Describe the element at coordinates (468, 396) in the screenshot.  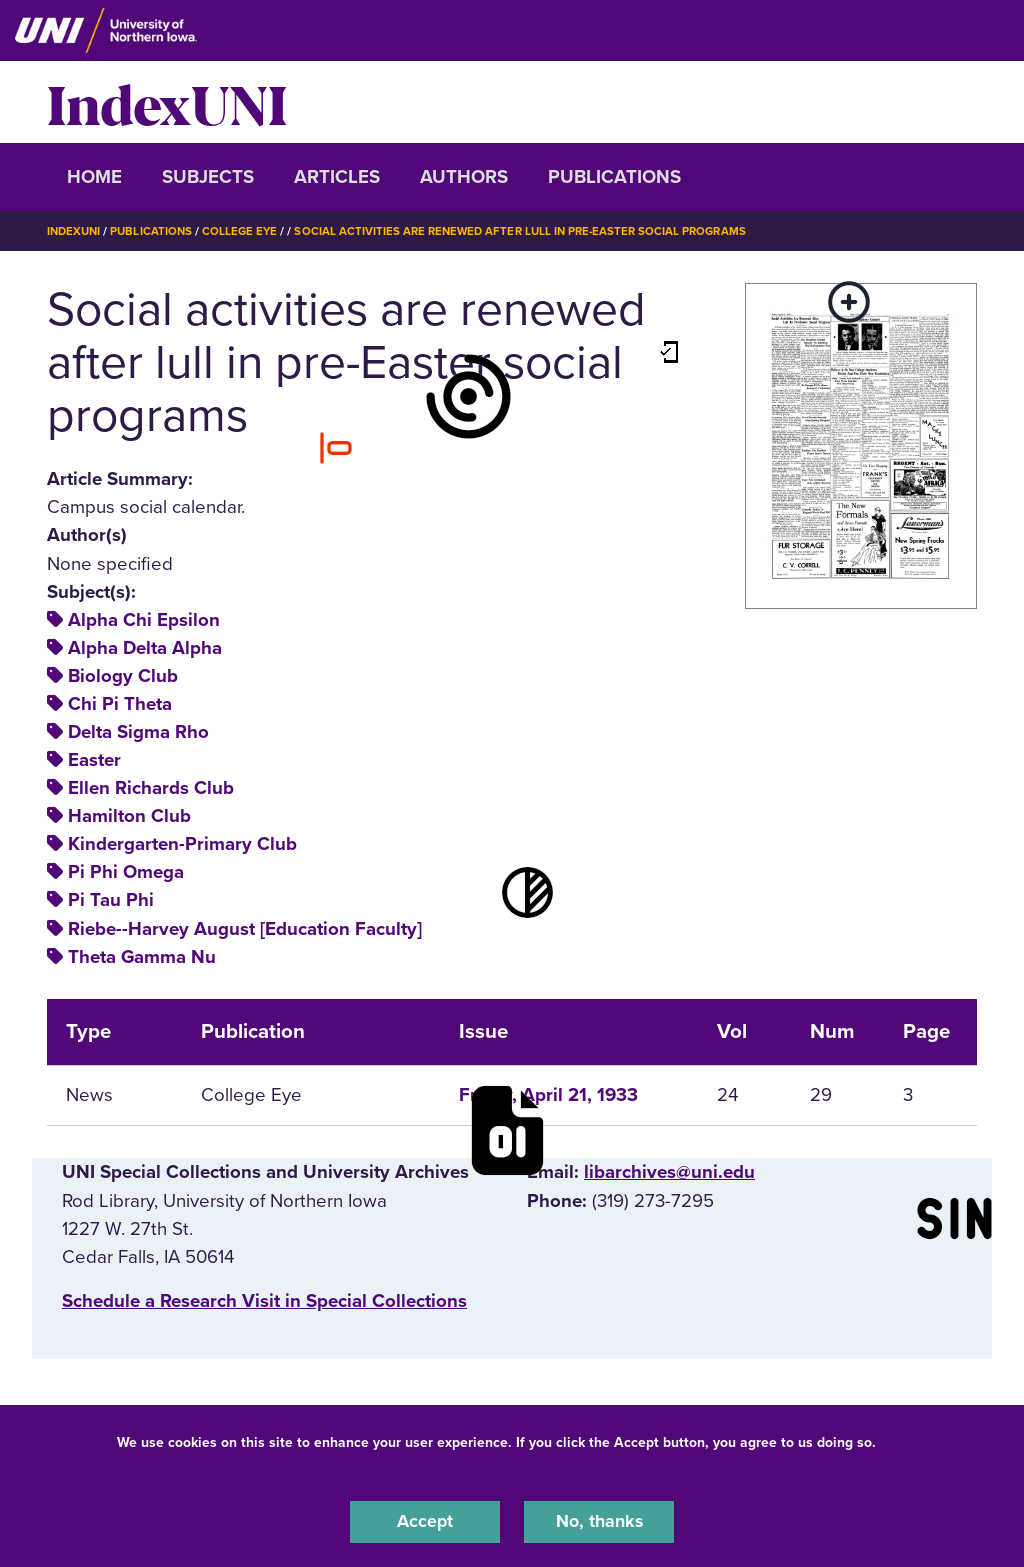
I see `view radial chart or arc graph data` at that location.